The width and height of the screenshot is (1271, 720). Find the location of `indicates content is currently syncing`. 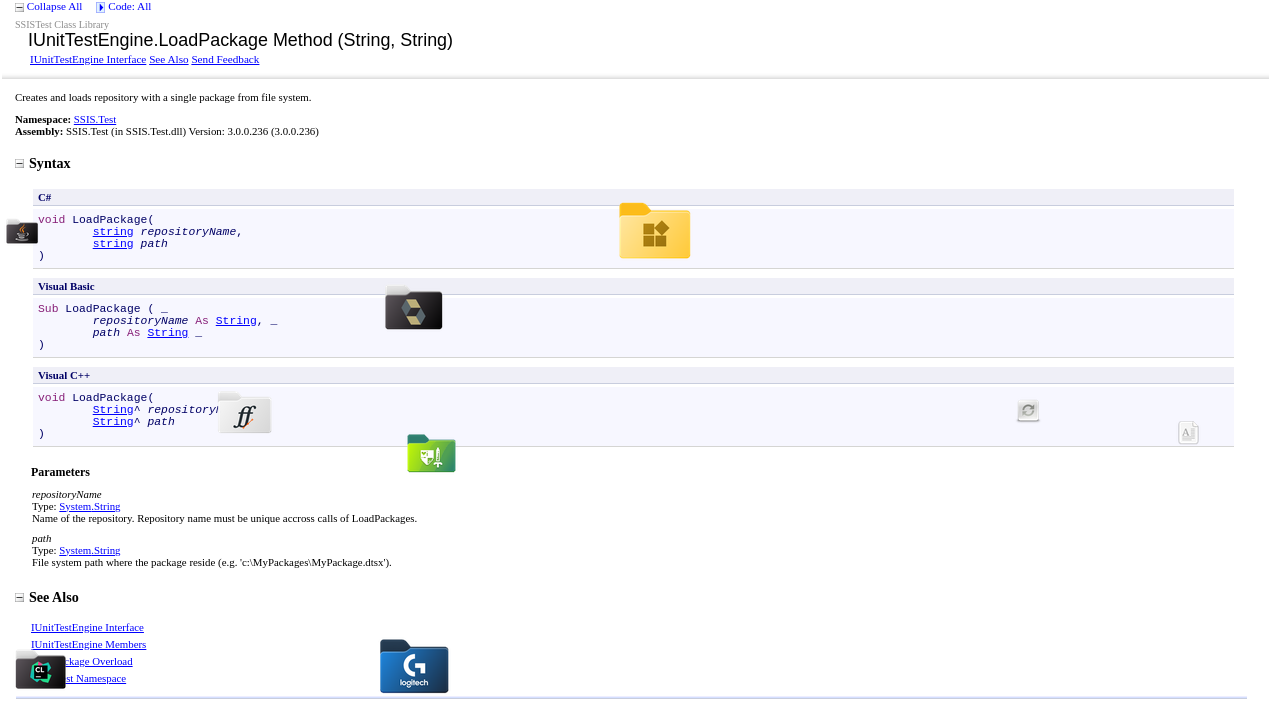

indicates content is currently syncing is located at coordinates (1028, 411).